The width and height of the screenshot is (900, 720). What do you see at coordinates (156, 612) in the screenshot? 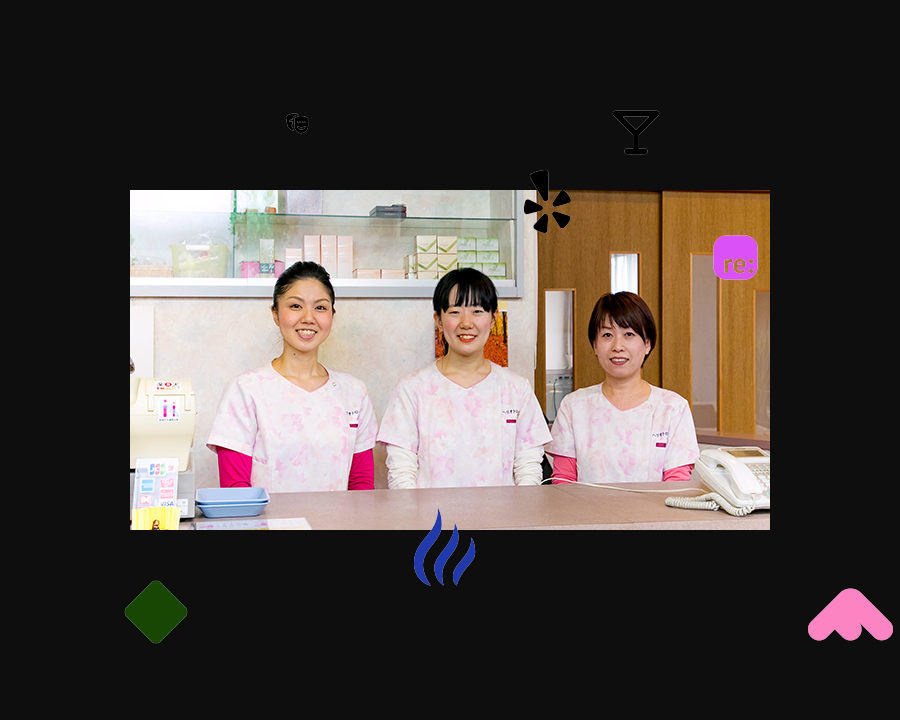
I see `indicates premium or pro membership status` at bounding box center [156, 612].